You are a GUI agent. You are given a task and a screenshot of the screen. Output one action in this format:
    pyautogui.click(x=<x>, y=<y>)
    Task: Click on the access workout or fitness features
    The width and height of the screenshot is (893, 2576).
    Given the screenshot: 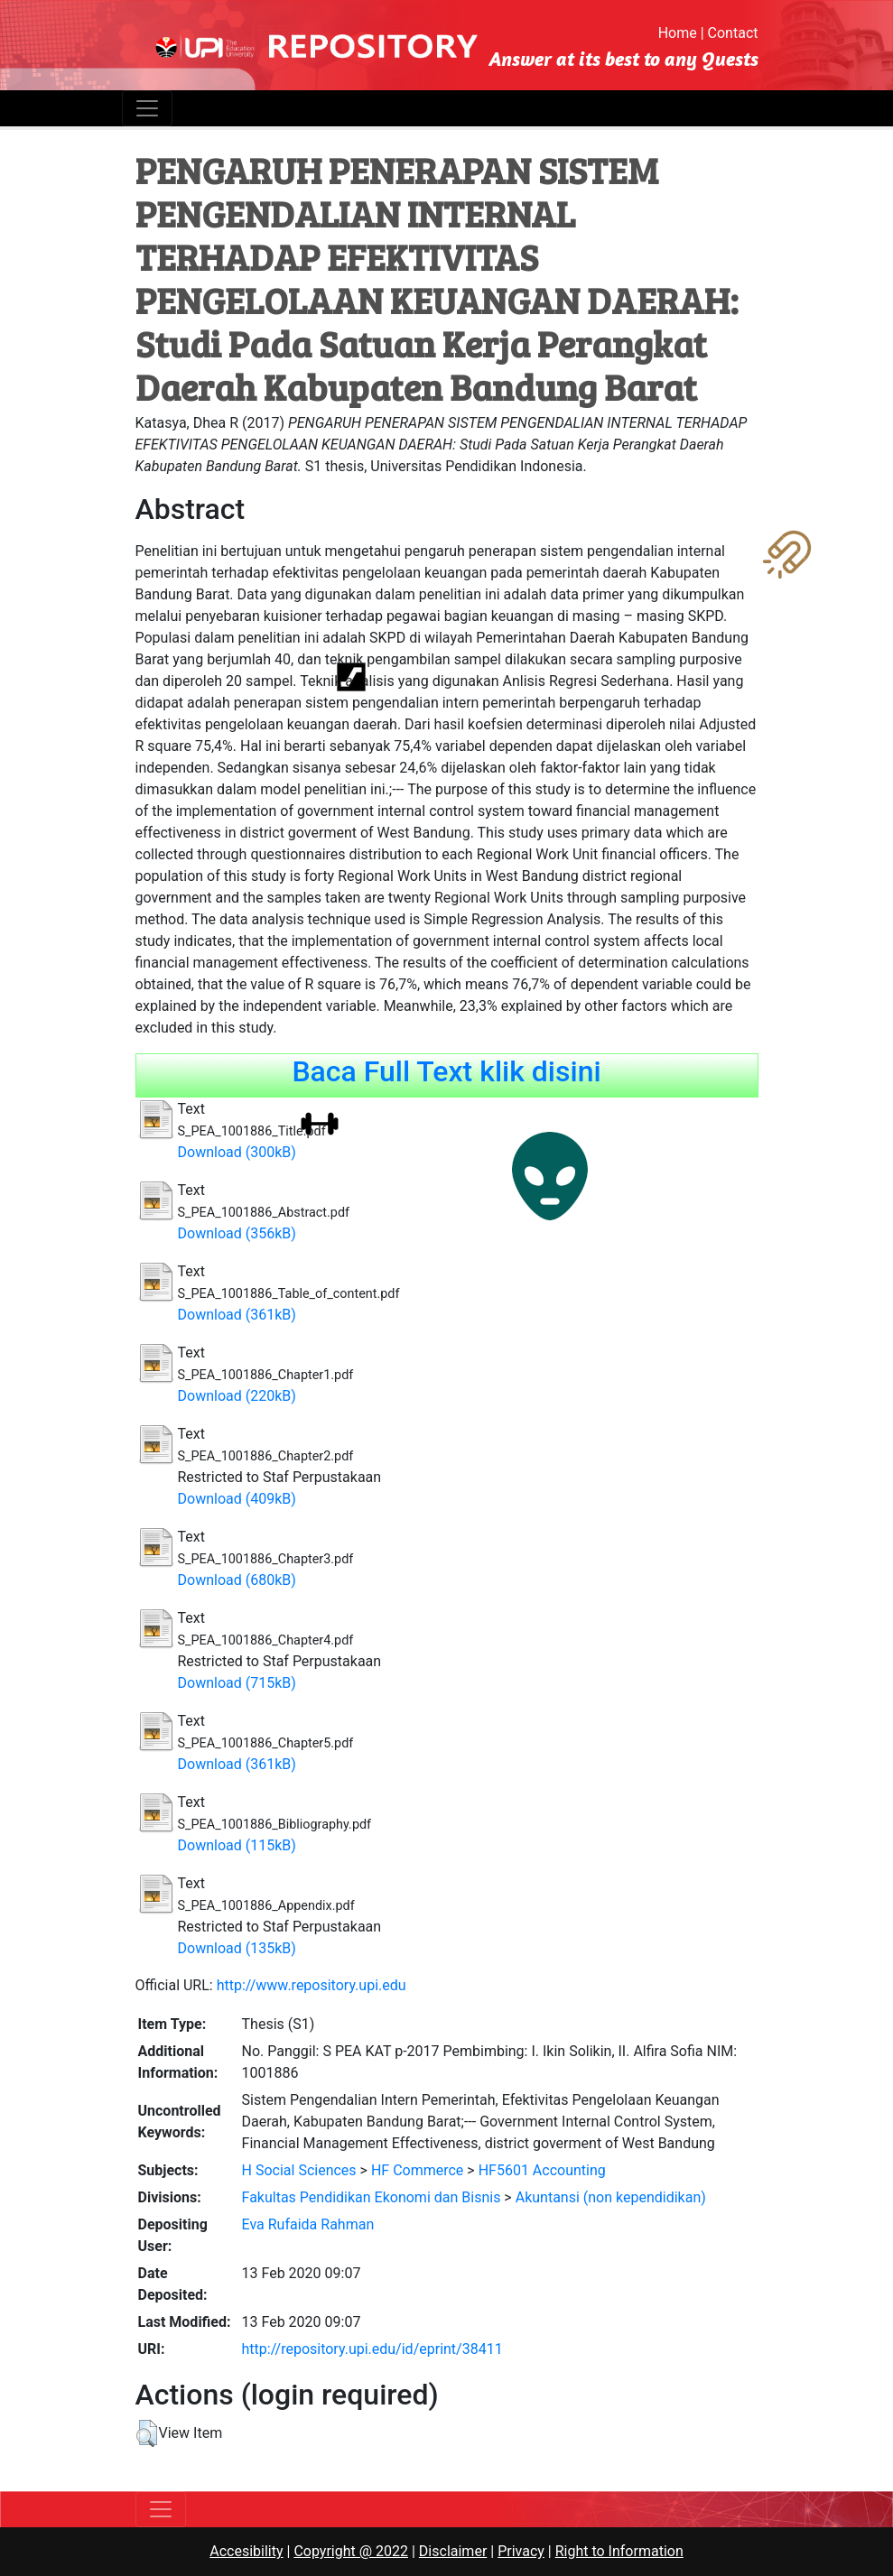 What is the action you would take?
    pyautogui.click(x=320, y=1124)
    